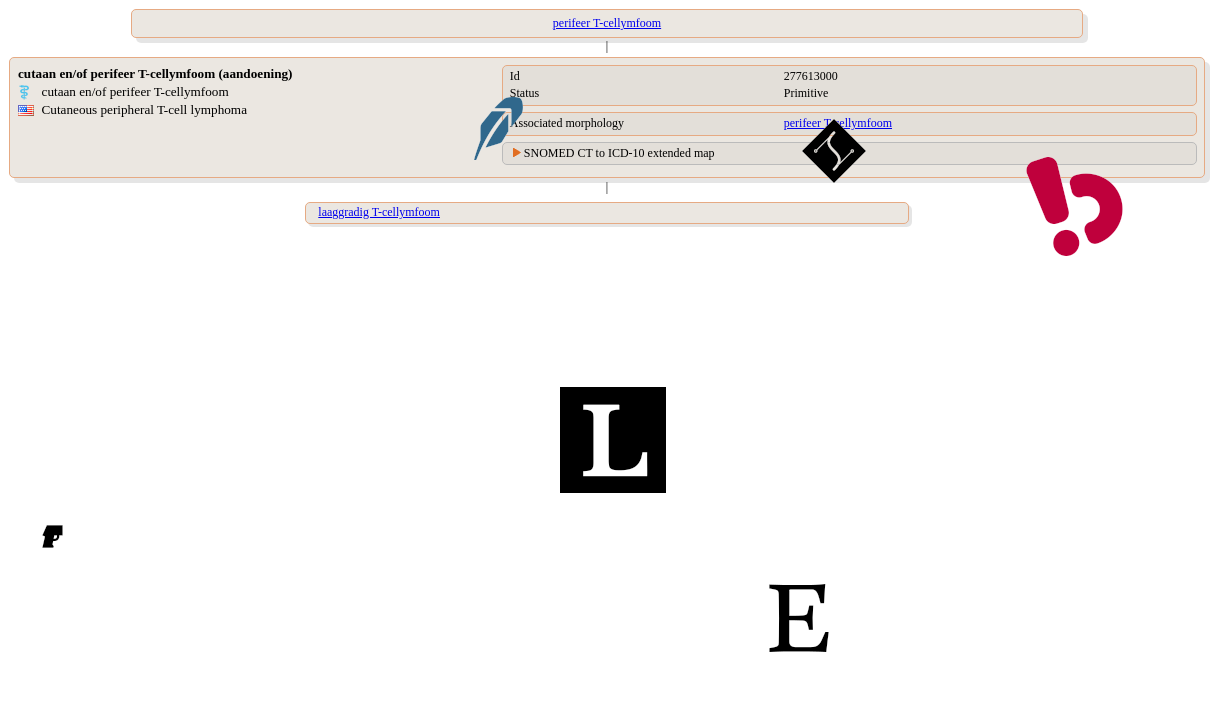 The width and height of the screenshot is (1214, 720). What do you see at coordinates (52, 536) in the screenshot?
I see `check body temperature` at bounding box center [52, 536].